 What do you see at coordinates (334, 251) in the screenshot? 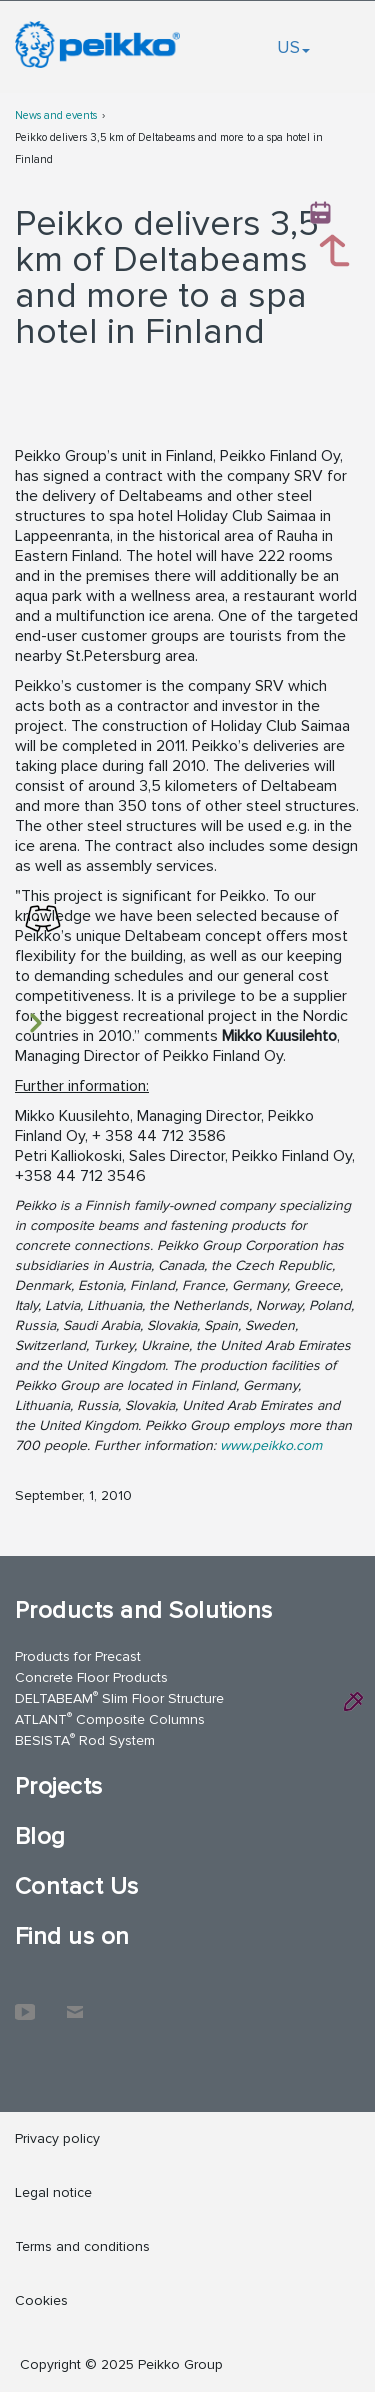
I see `go back and up in navigation hierarchy` at bounding box center [334, 251].